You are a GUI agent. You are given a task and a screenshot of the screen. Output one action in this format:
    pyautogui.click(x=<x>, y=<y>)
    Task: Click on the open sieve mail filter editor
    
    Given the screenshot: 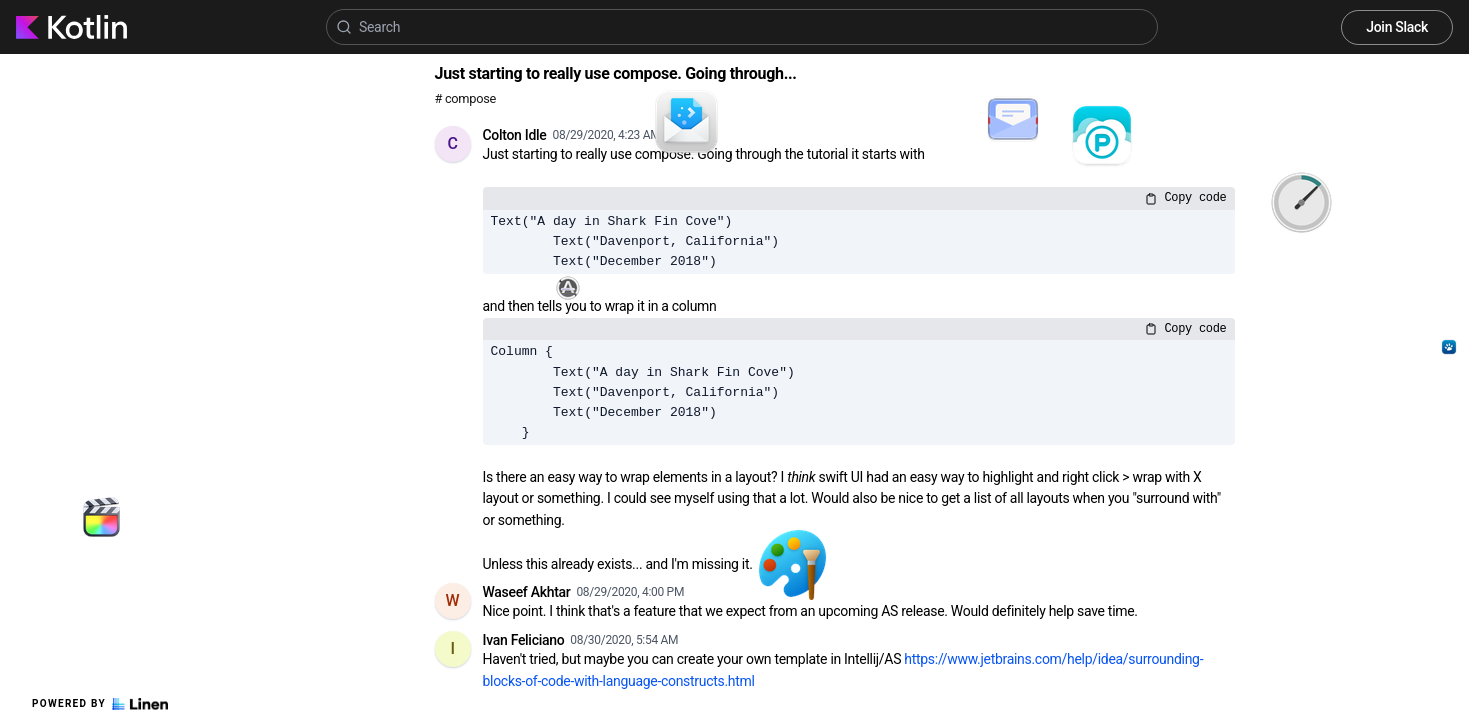 What is the action you would take?
    pyautogui.click(x=686, y=121)
    